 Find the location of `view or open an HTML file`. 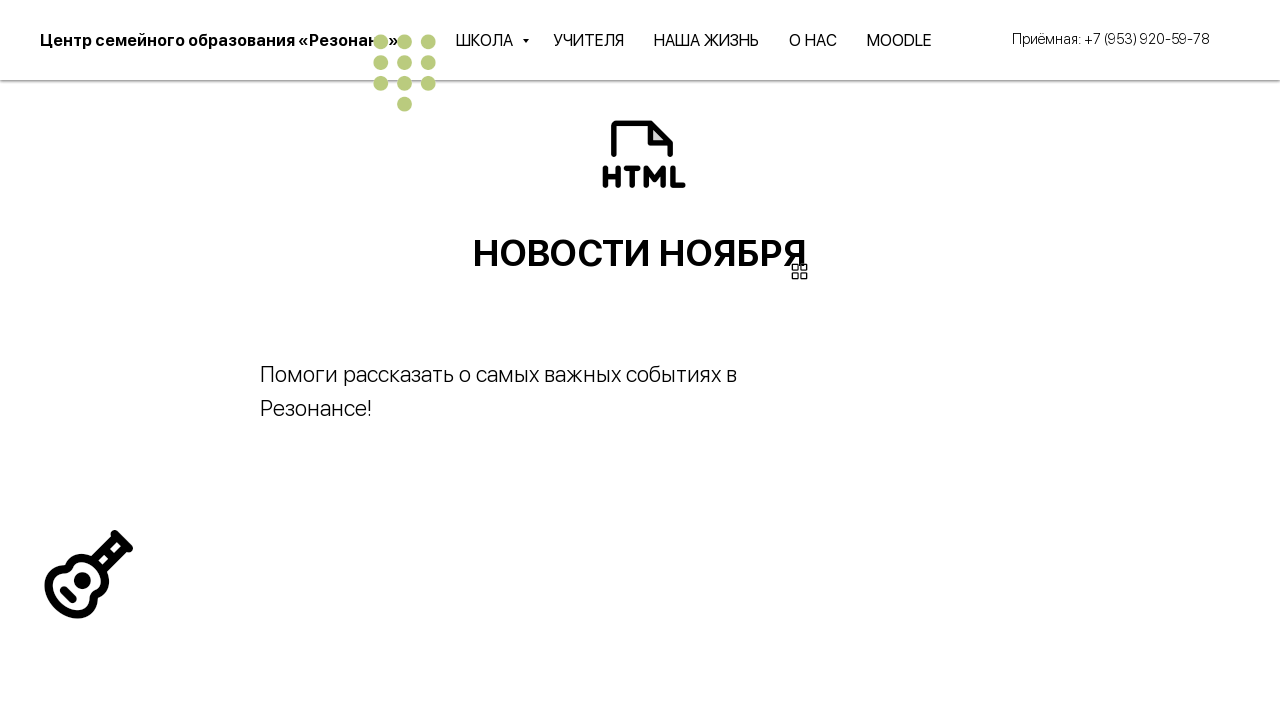

view or open an HTML file is located at coordinates (642, 157).